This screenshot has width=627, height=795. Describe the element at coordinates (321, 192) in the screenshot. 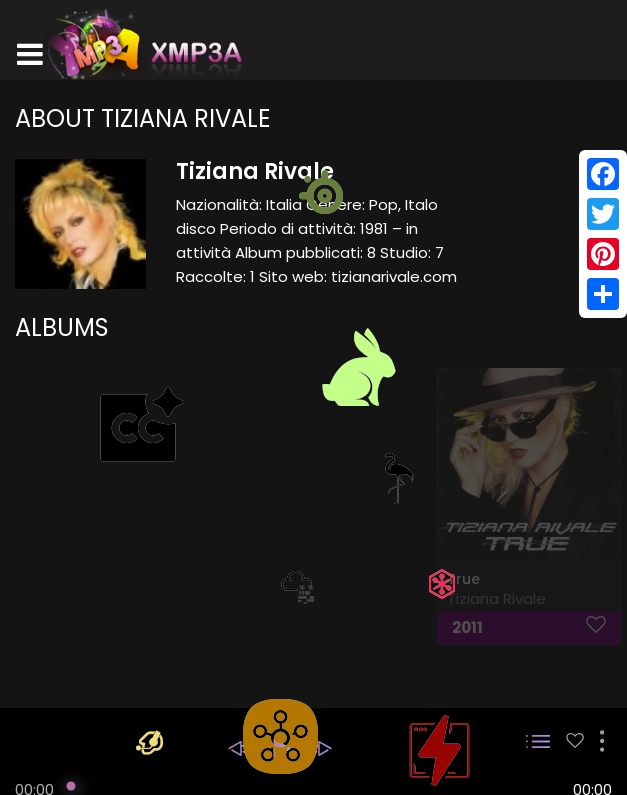

I see `visit the SteelSeries website or store` at that location.